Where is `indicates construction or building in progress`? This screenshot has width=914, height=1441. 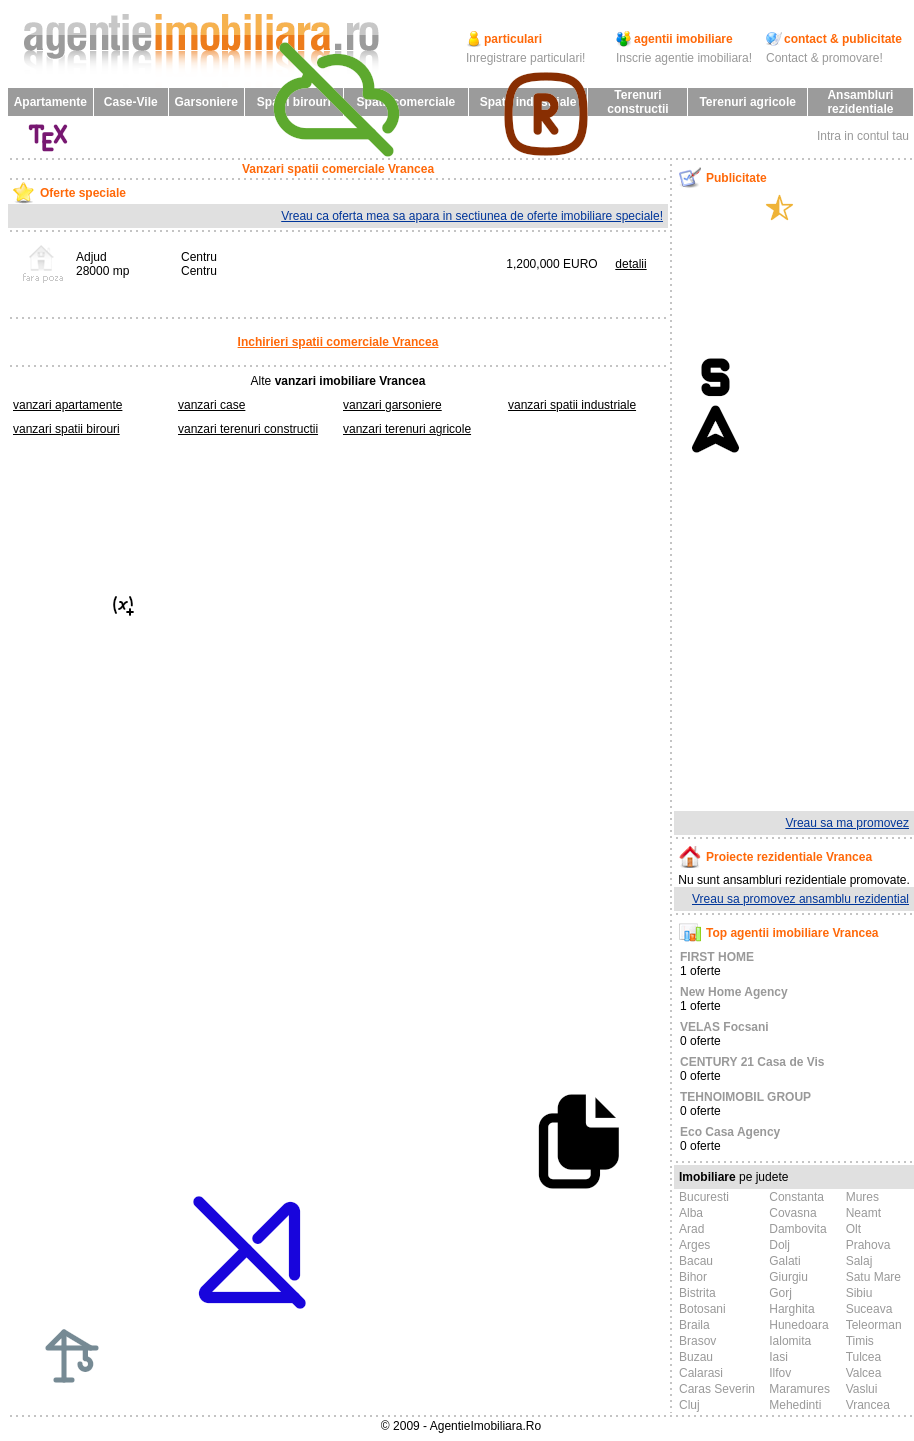 indicates construction or building in progress is located at coordinates (72, 1356).